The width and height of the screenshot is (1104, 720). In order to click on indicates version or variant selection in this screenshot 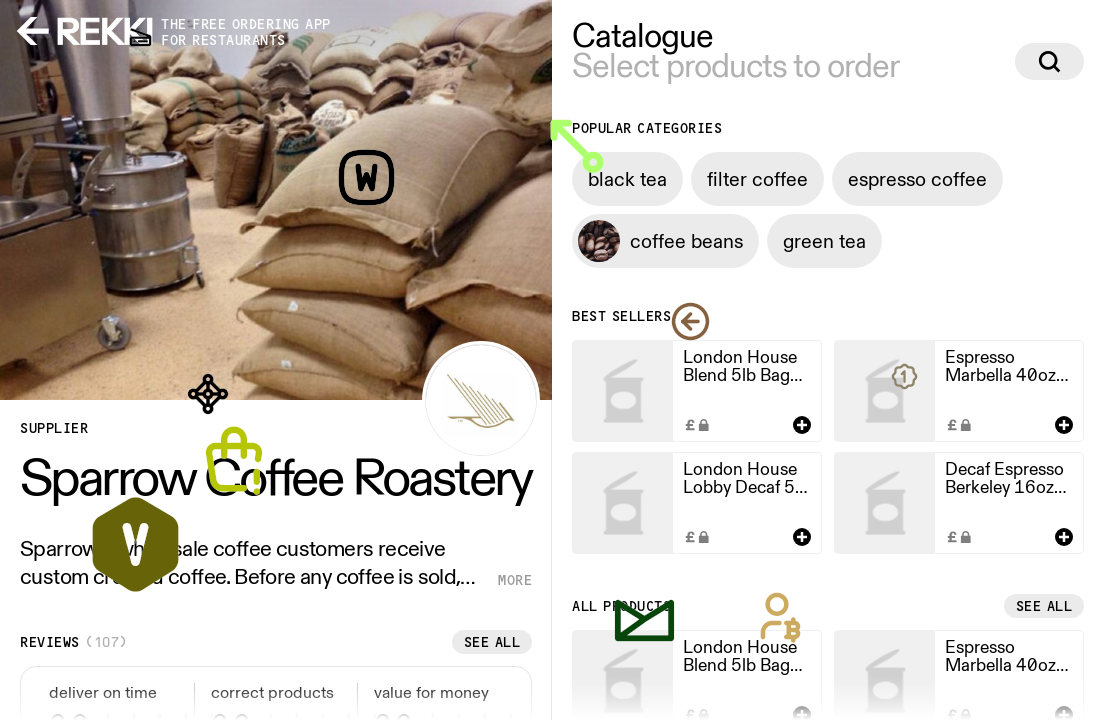, I will do `click(135, 544)`.